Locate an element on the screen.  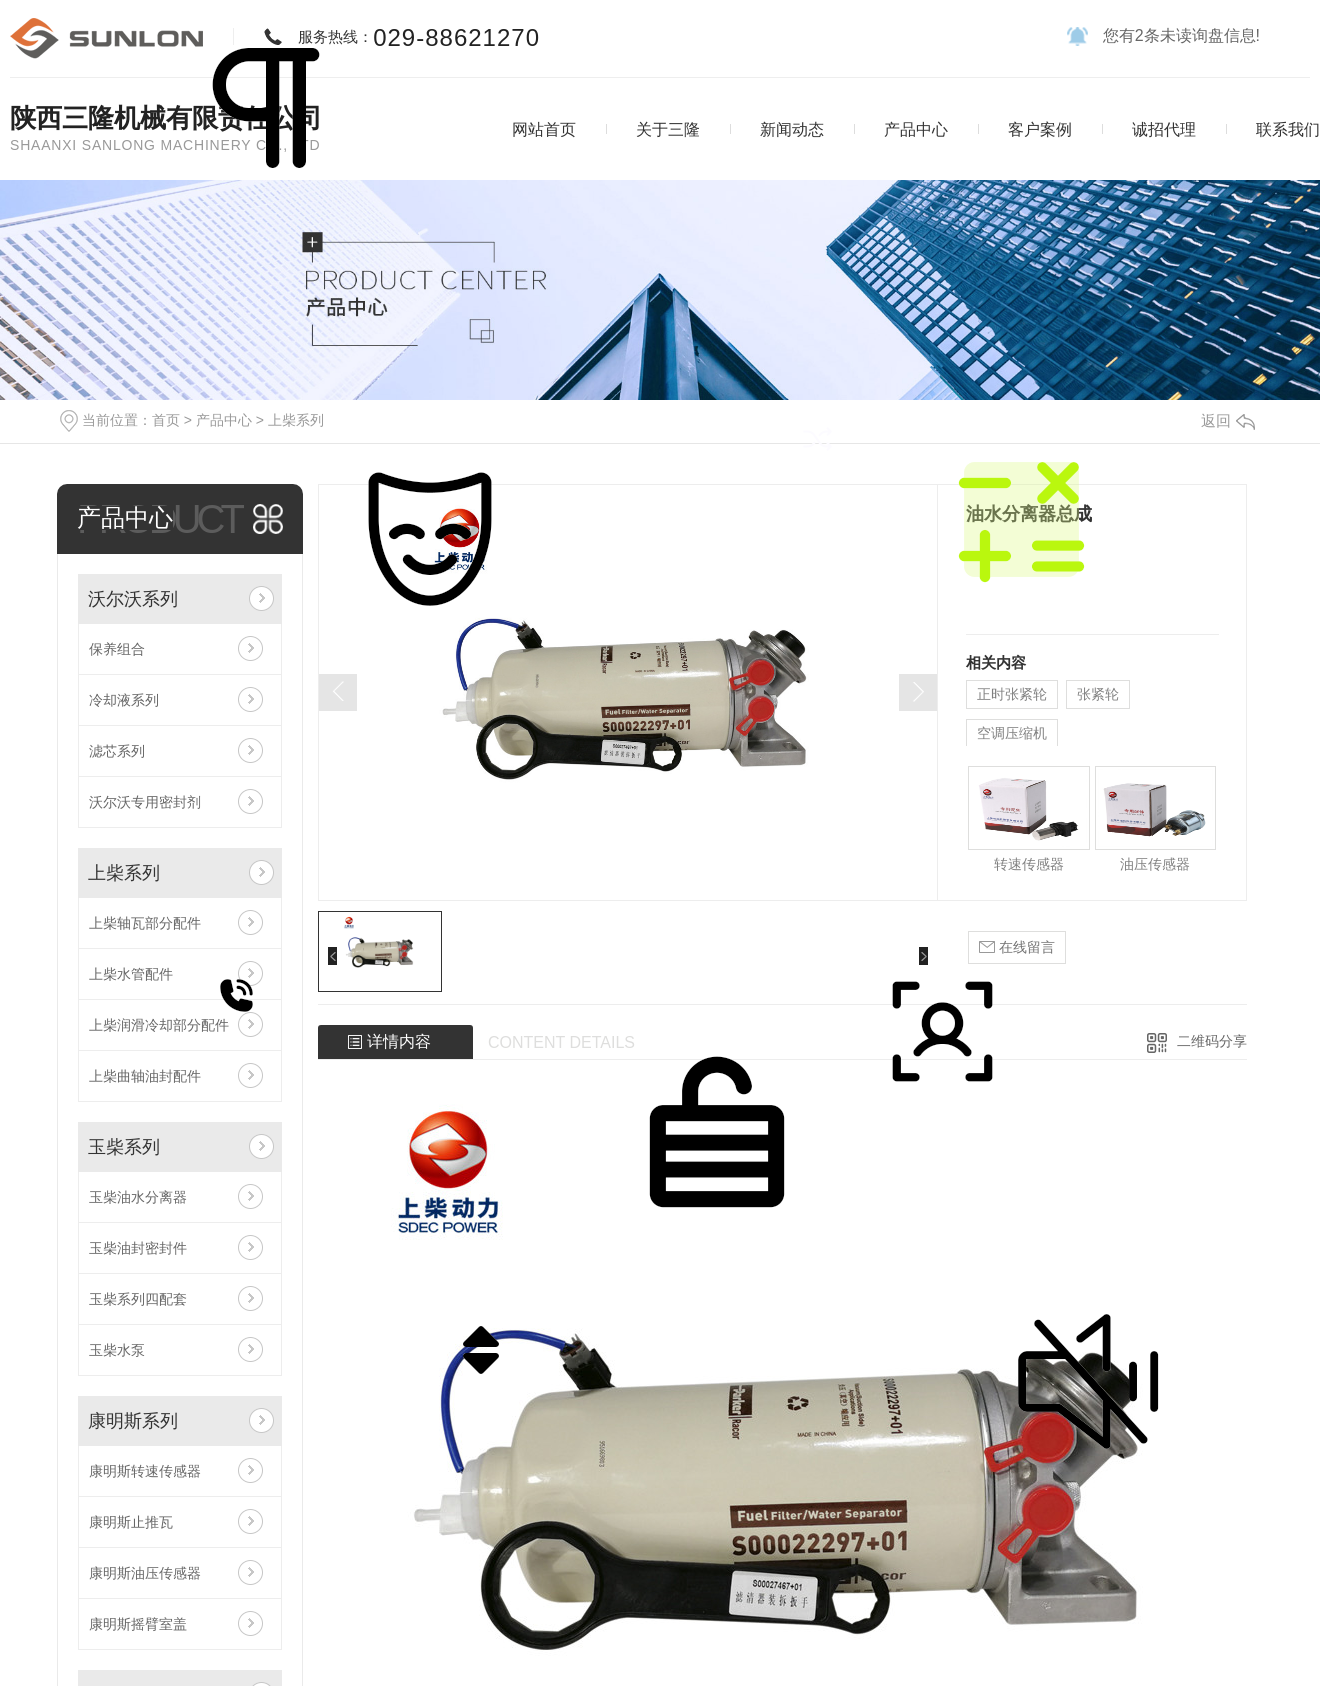
open calculator or math tools is located at coordinates (1021, 519).